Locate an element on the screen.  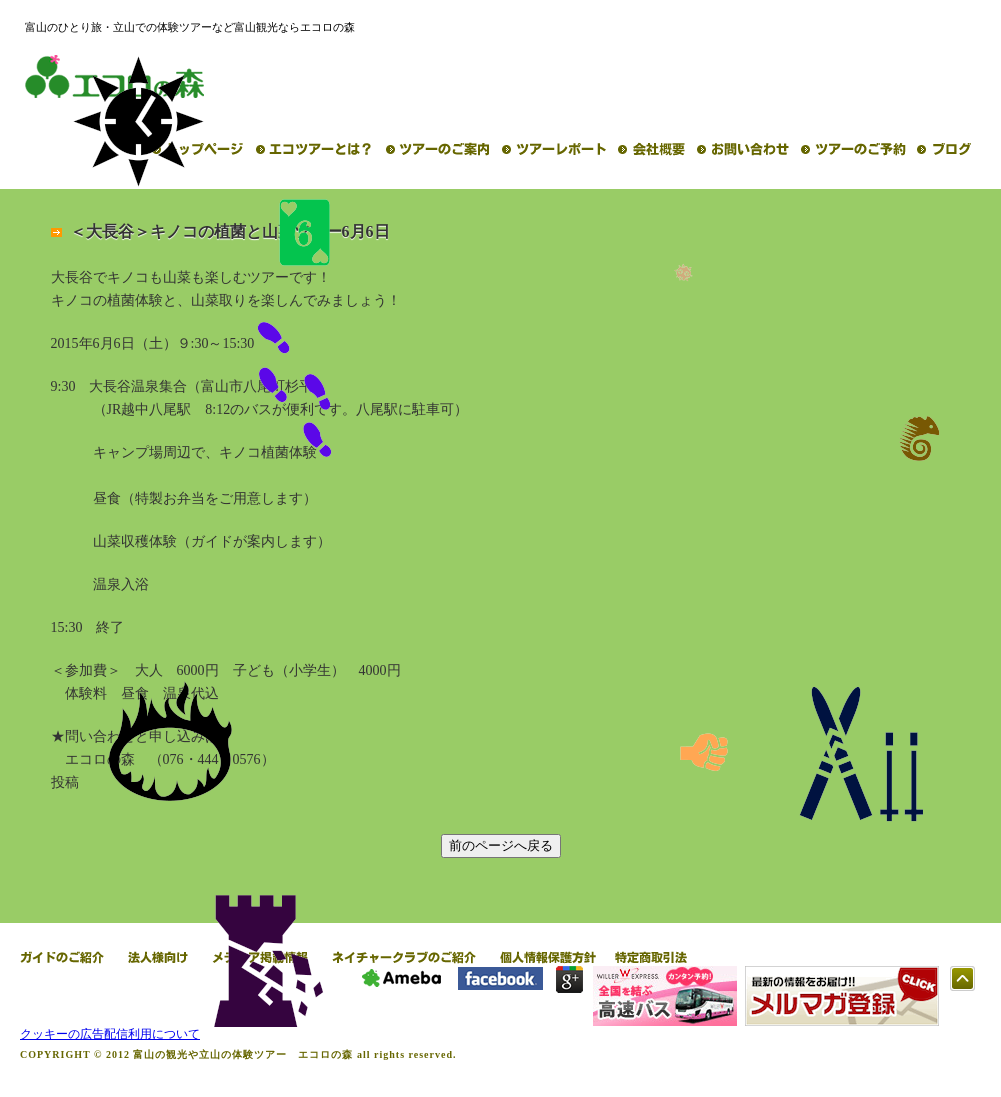
view or set sun-based time settings is located at coordinates (138, 121).